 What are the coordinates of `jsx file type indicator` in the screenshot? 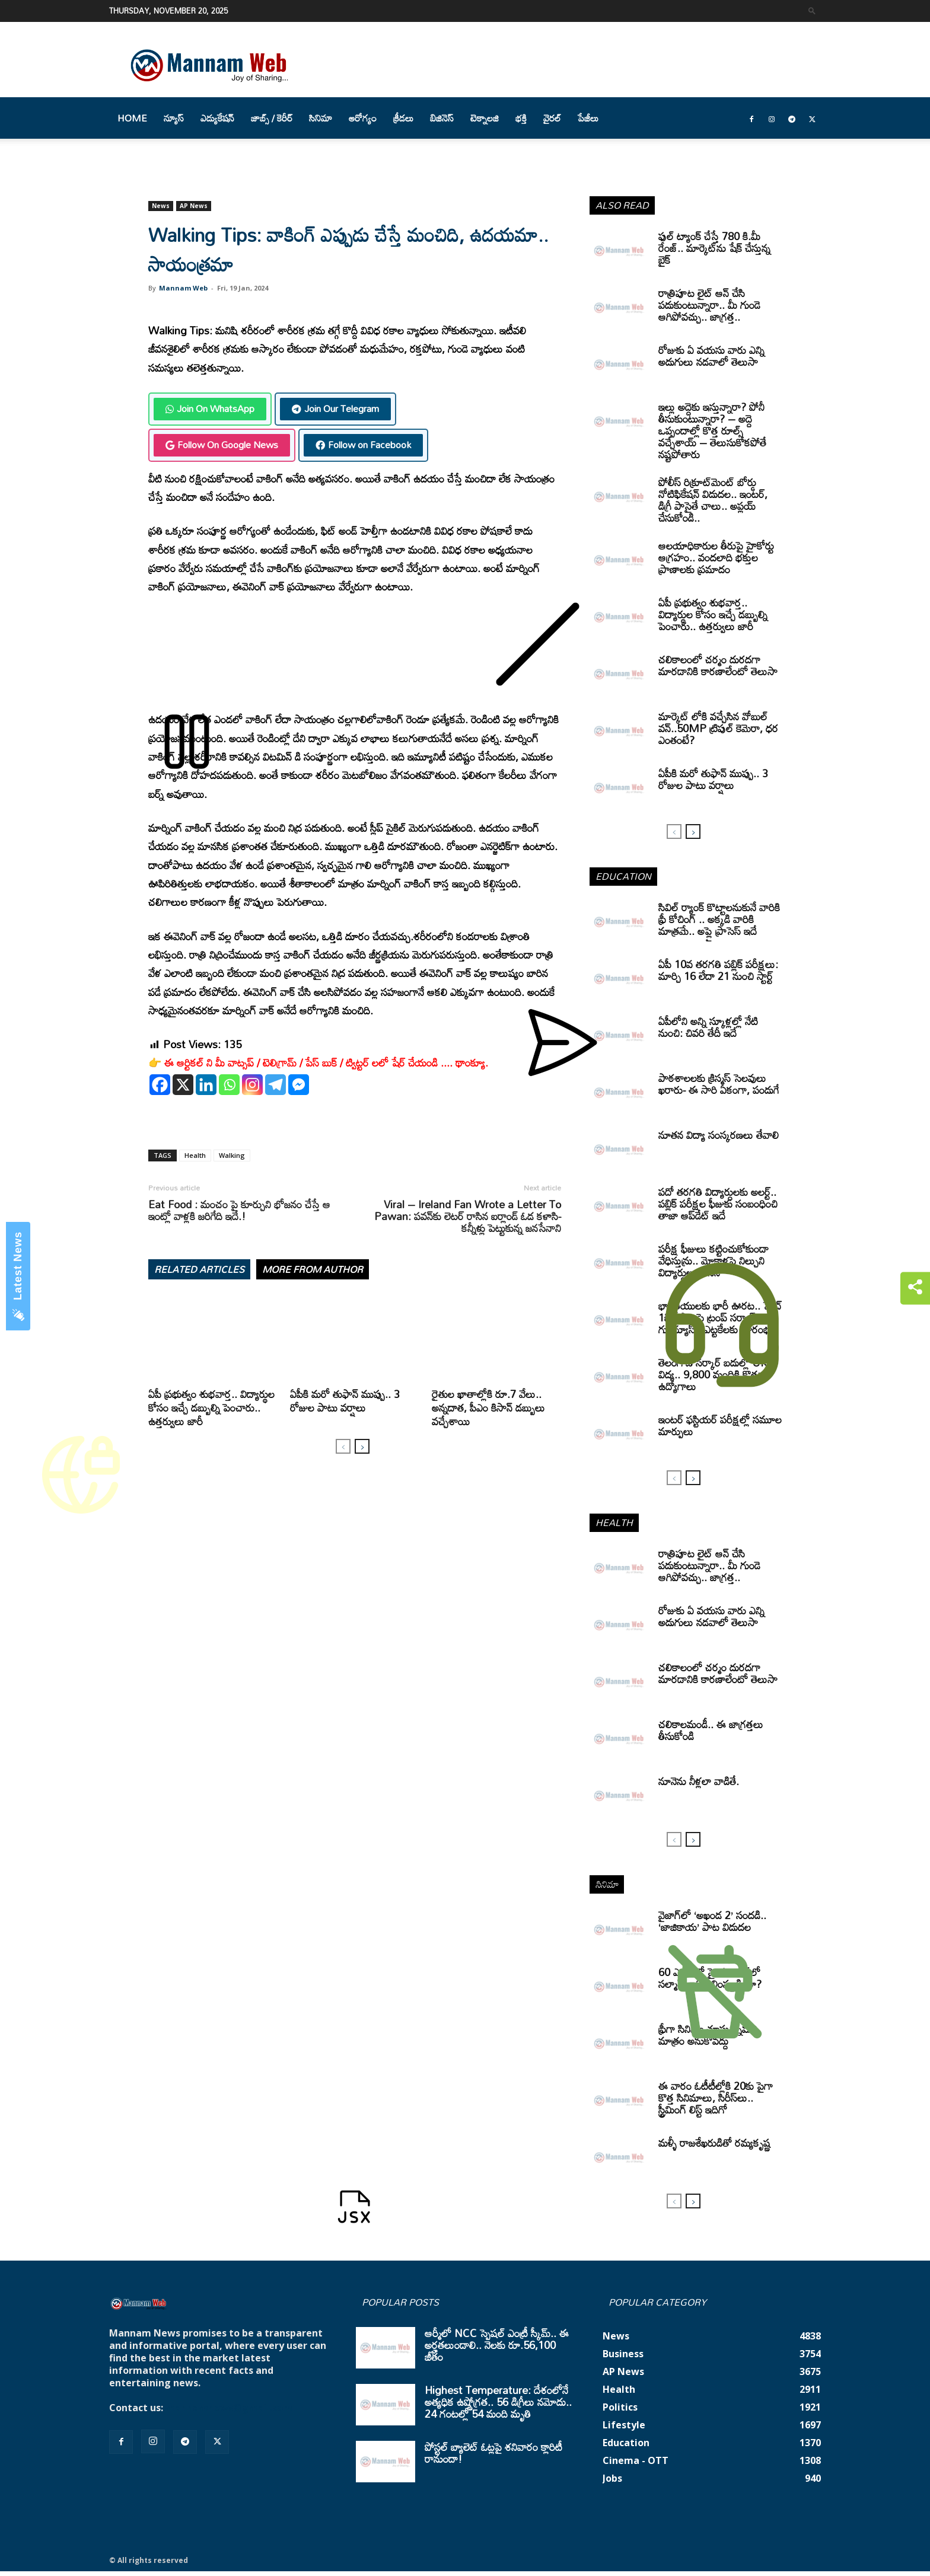 It's located at (355, 2208).